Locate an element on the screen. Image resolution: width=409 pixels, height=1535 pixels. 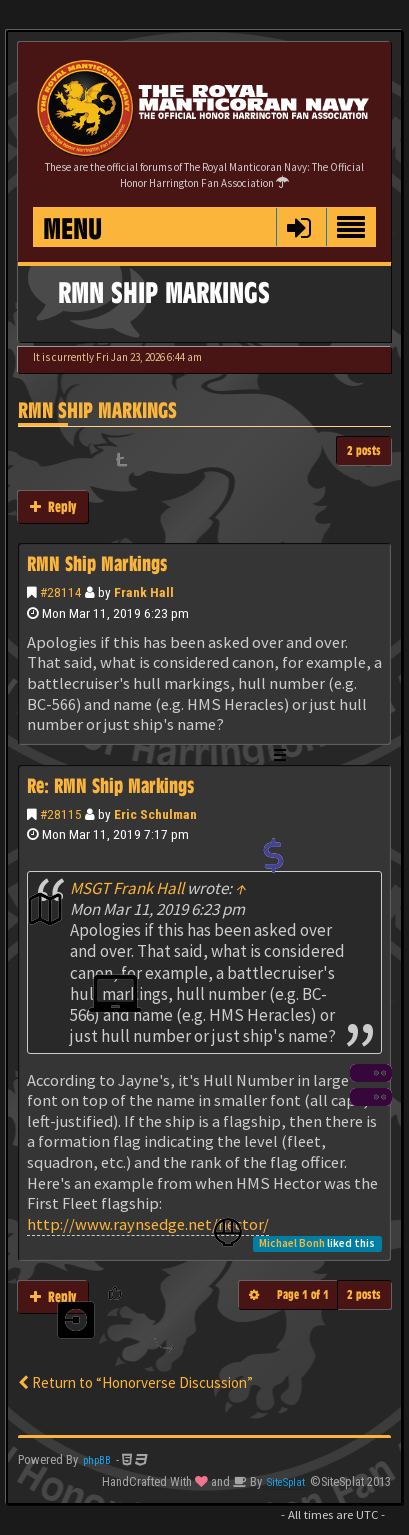
access server settings or management is located at coordinates (371, 1085).